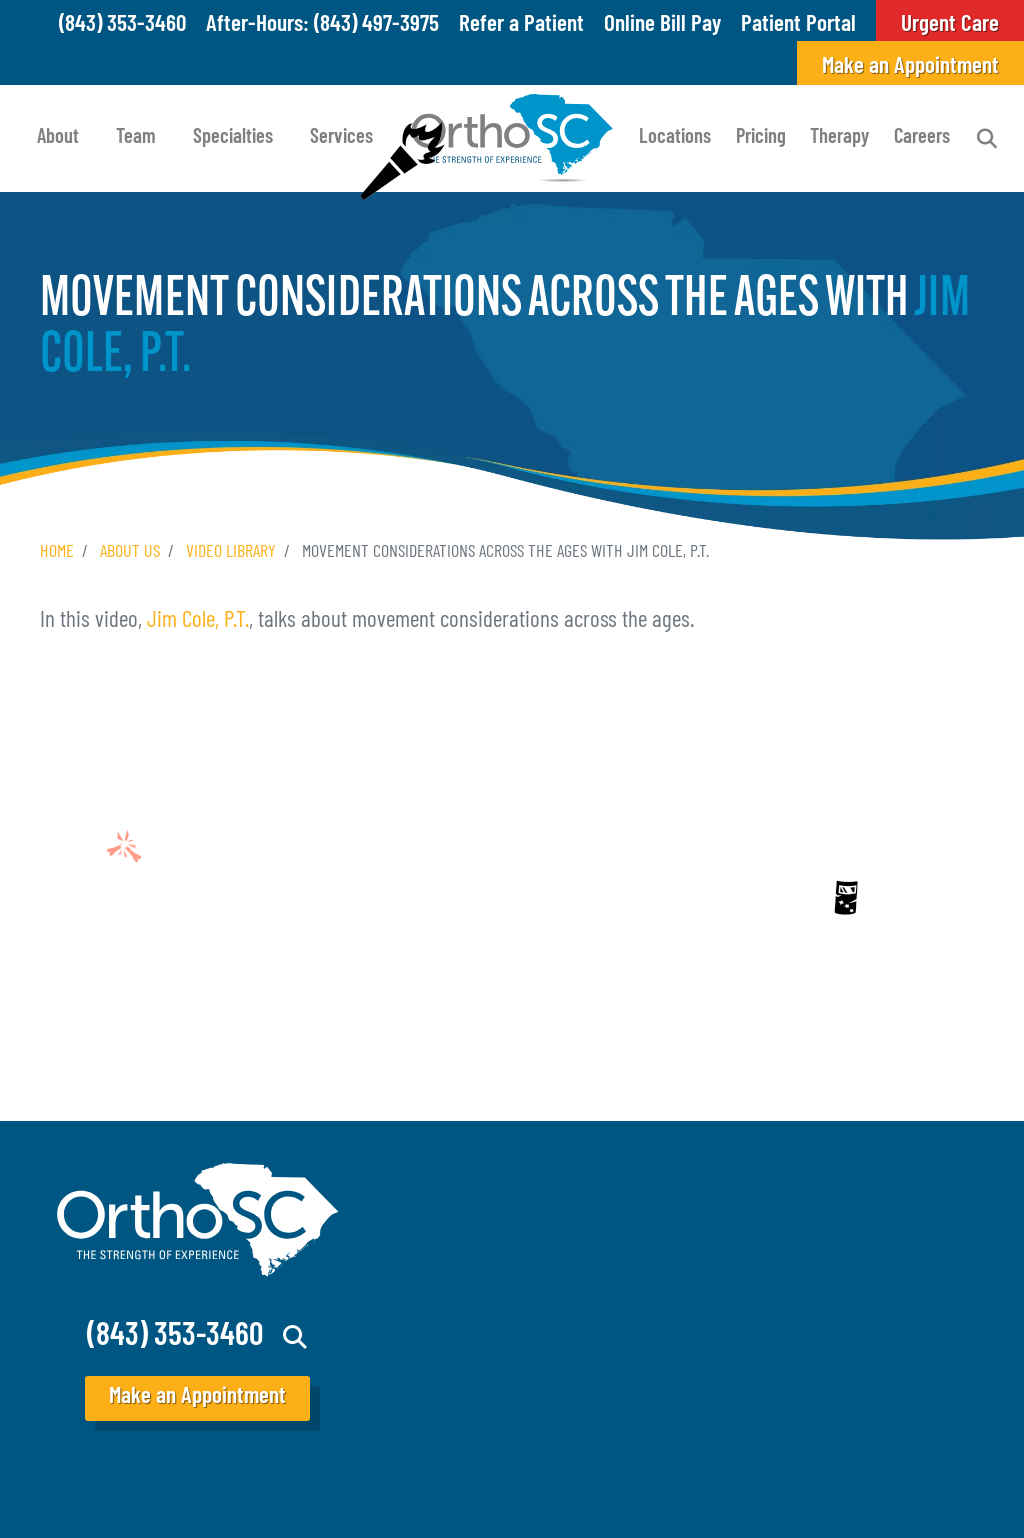  What do you see at coordinates (402, 158) in the screenshot?
I see `toggle flashlight or torch mode` at bounding box center [402, 158].